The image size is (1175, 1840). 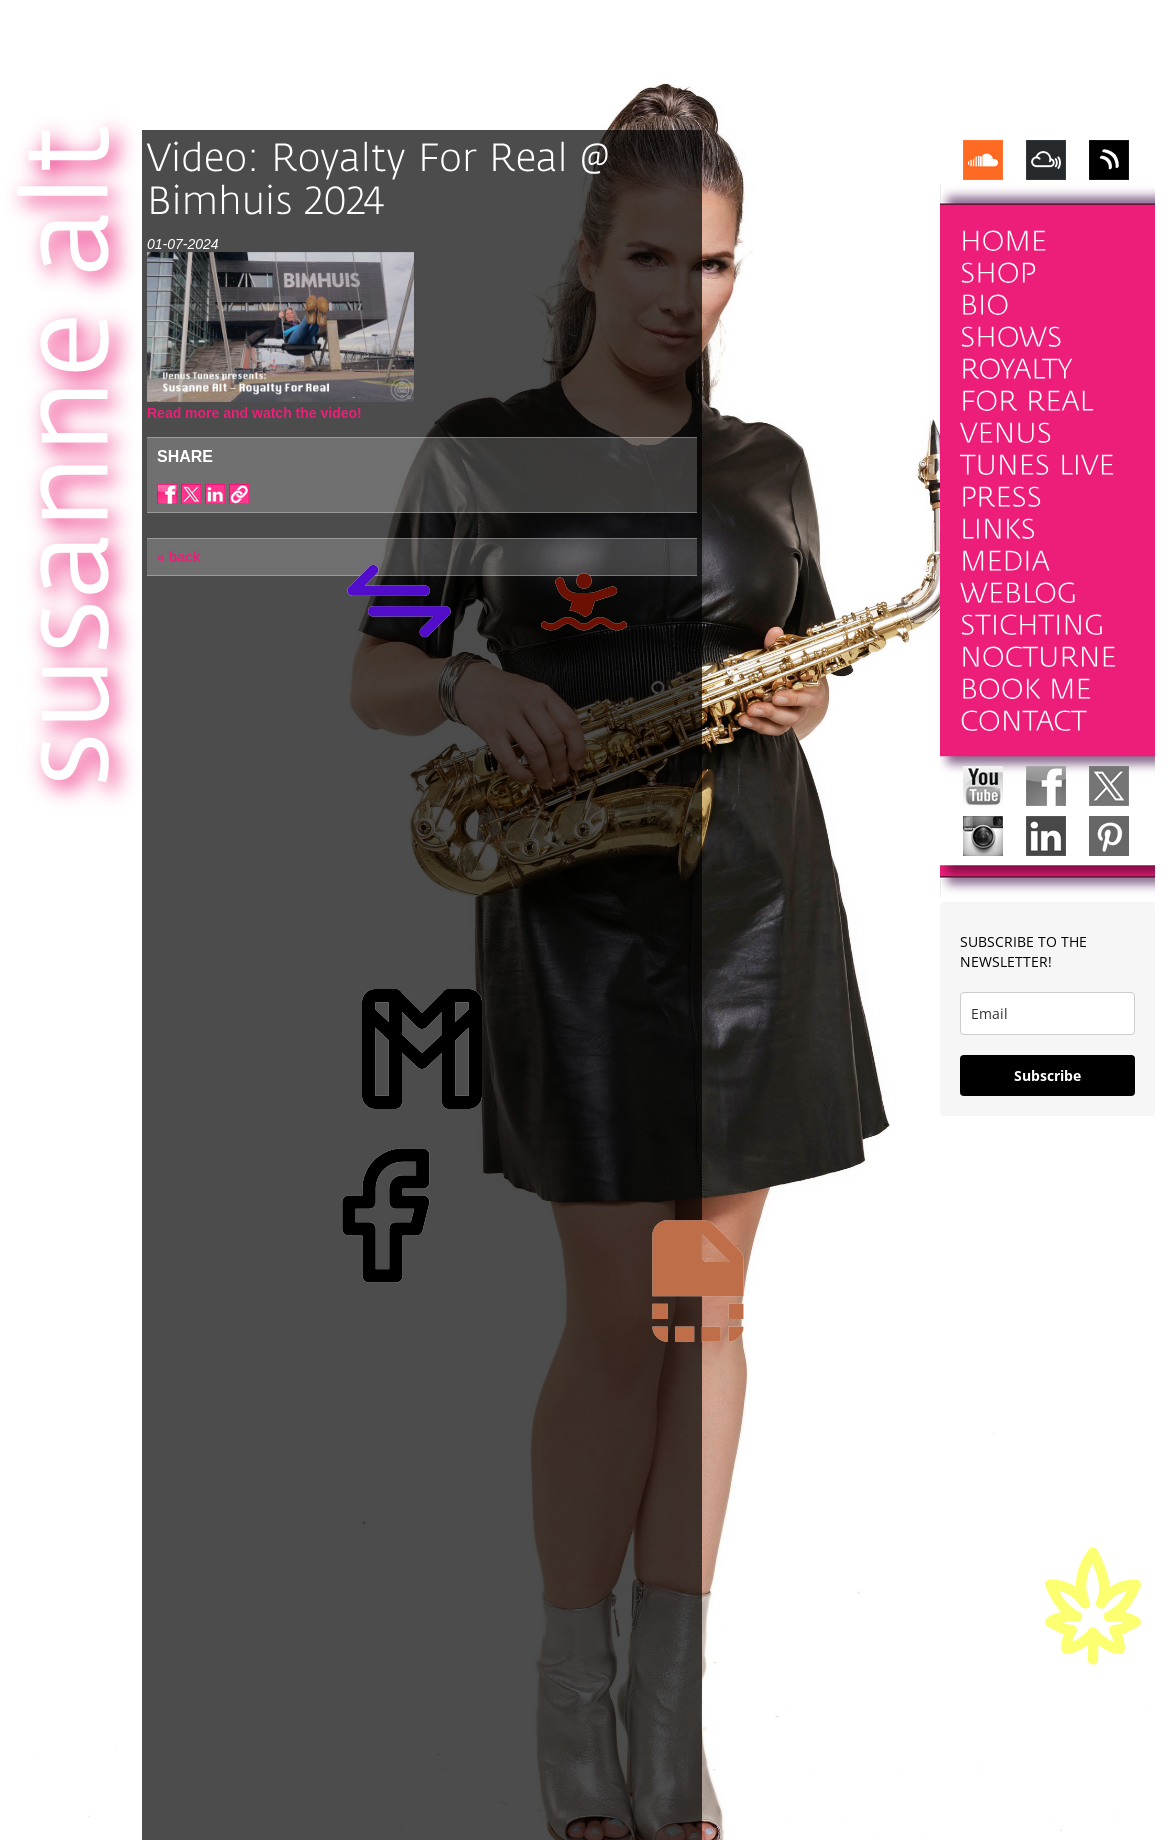 I want to click on open Gmail app, so click(x=422, y=1049).